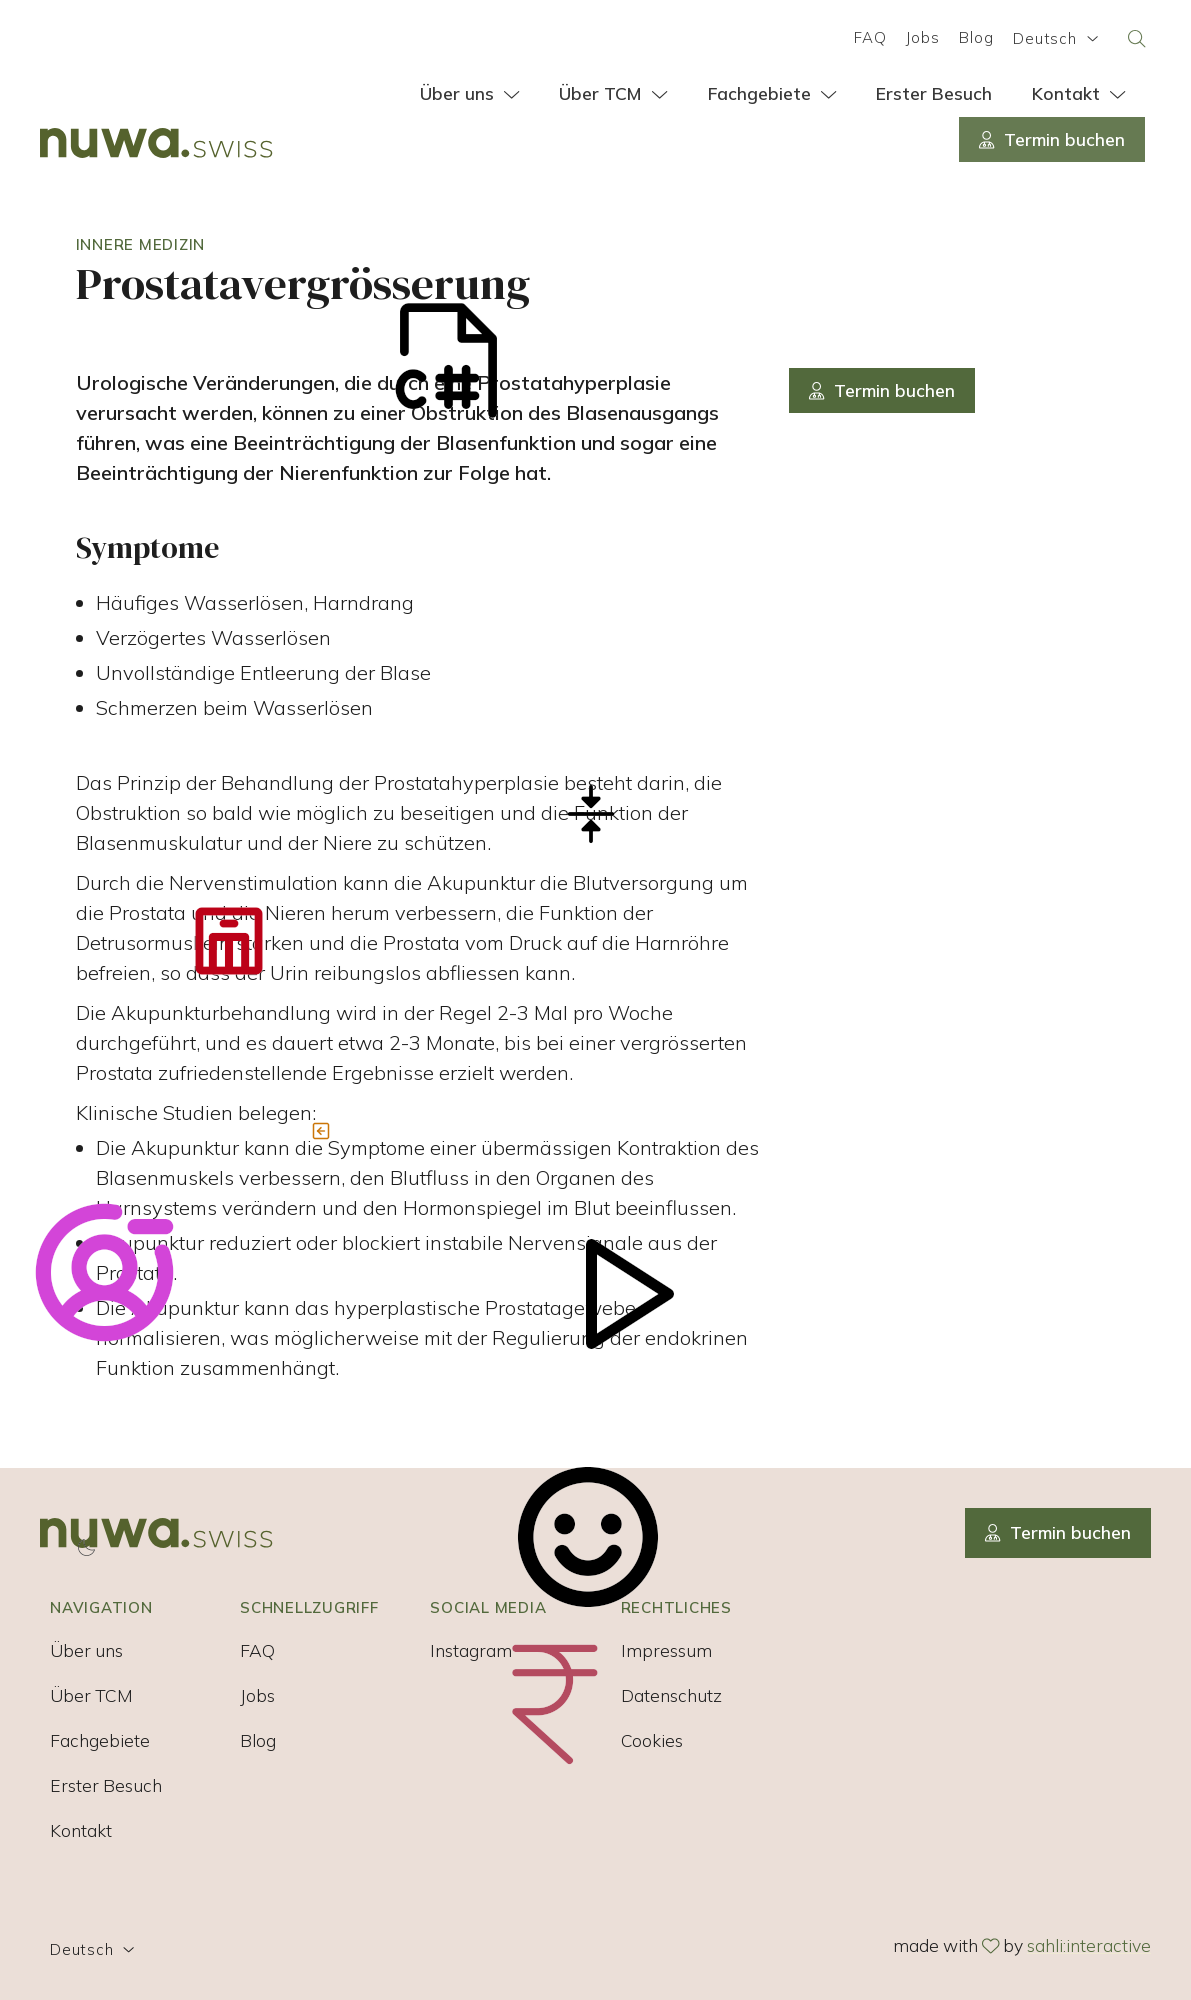  What do you see at coordinates (321, 1131) in the screenshot?
I see `go back to the previous screen` at bounding box center [321, 1131].